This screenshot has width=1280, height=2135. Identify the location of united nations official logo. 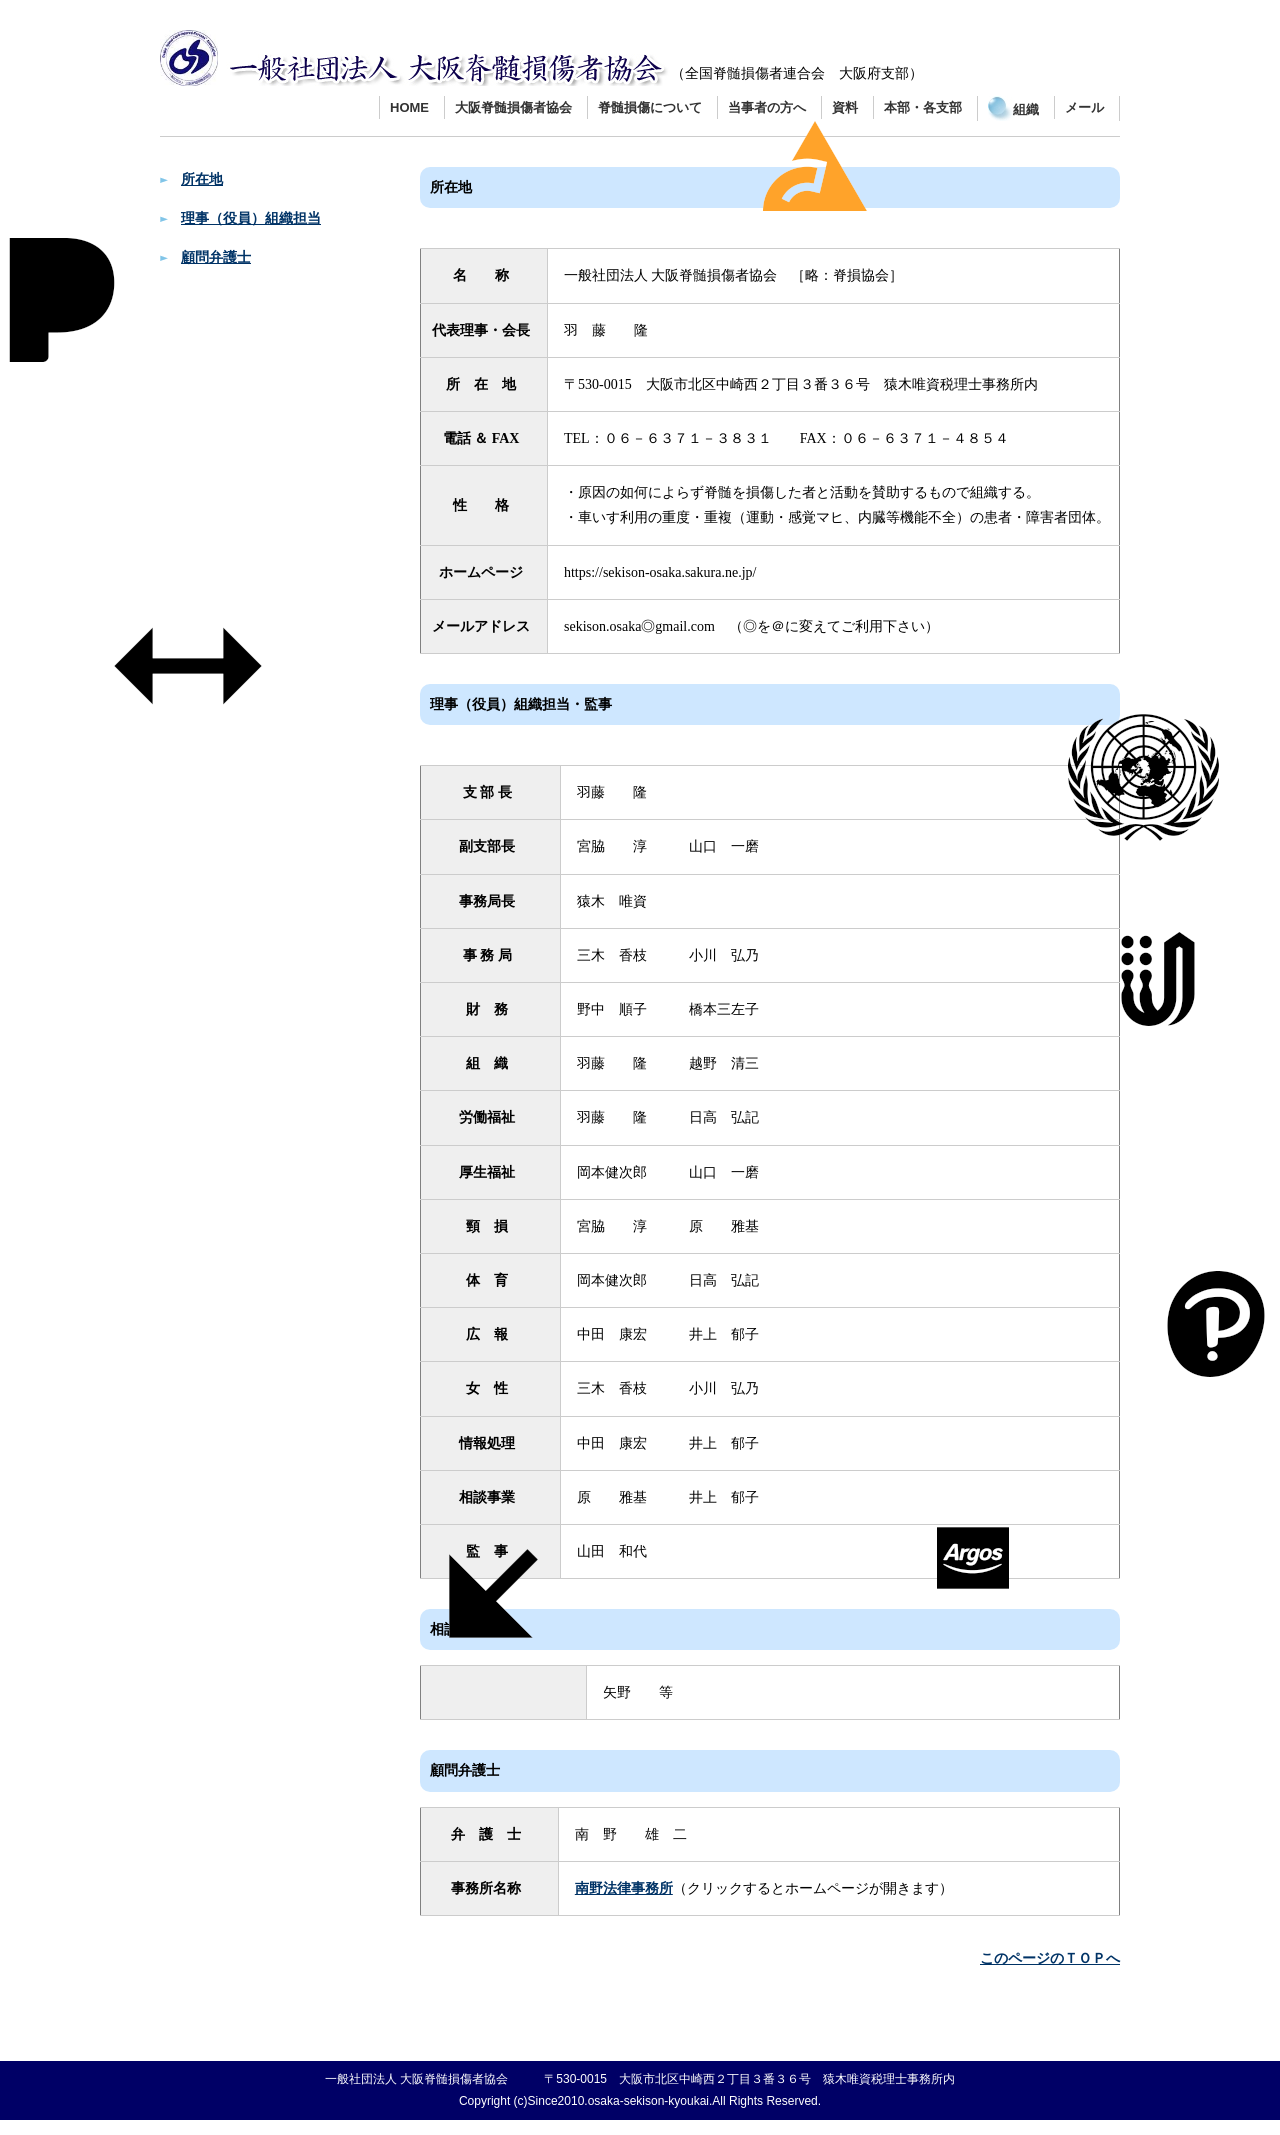
(1143, 777).